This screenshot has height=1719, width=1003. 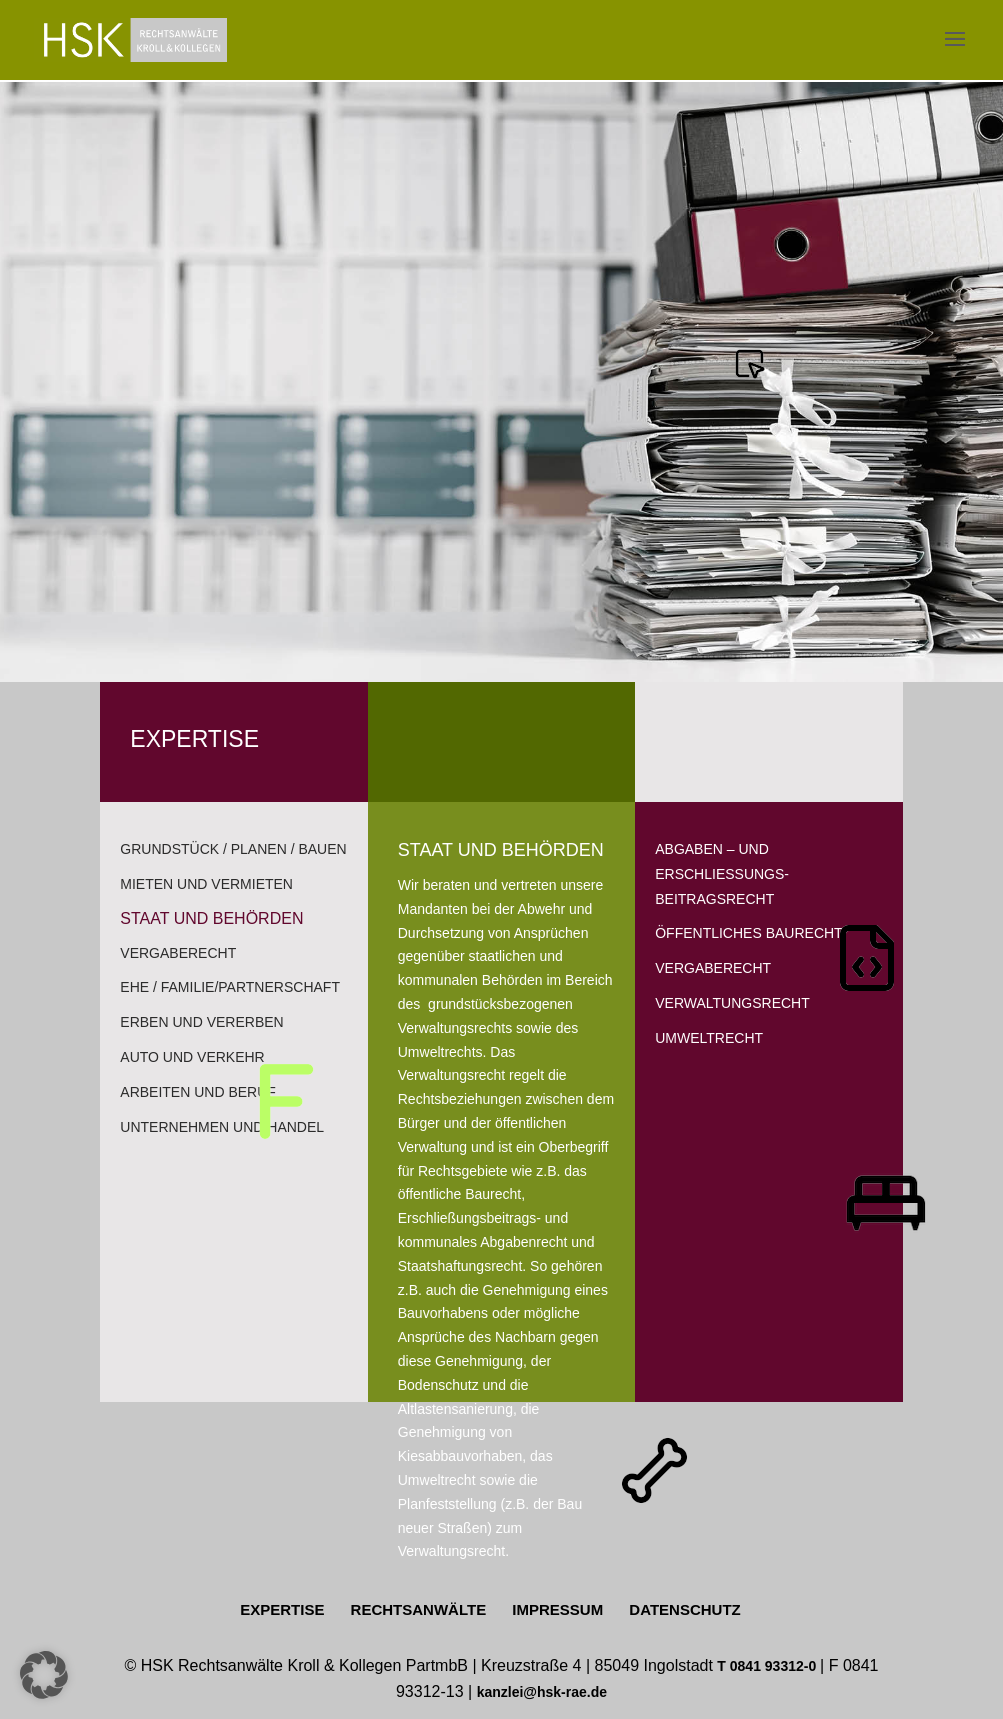 What do you see at coordinates (749, 363) in the screenshot?
I see `select or interact with an element` at bounding box center [749, 363].